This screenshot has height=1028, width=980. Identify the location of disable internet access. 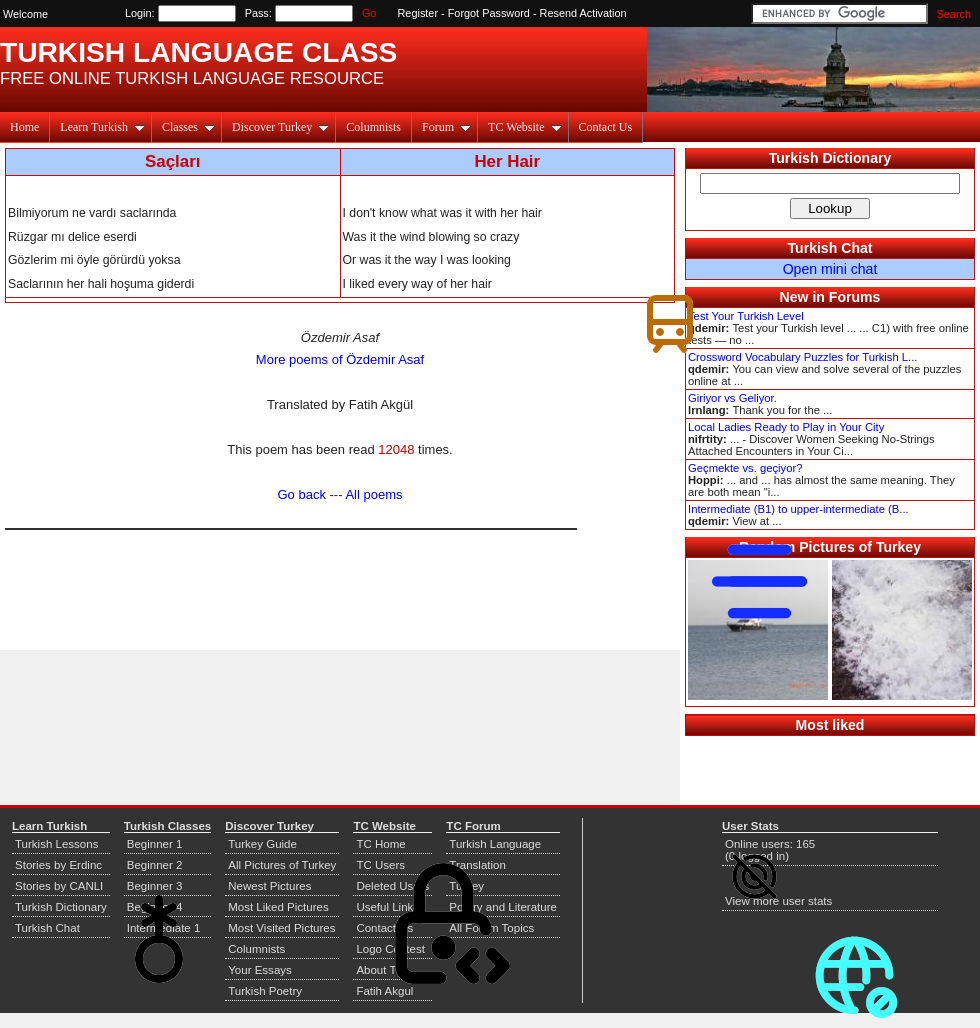
(854, 975).